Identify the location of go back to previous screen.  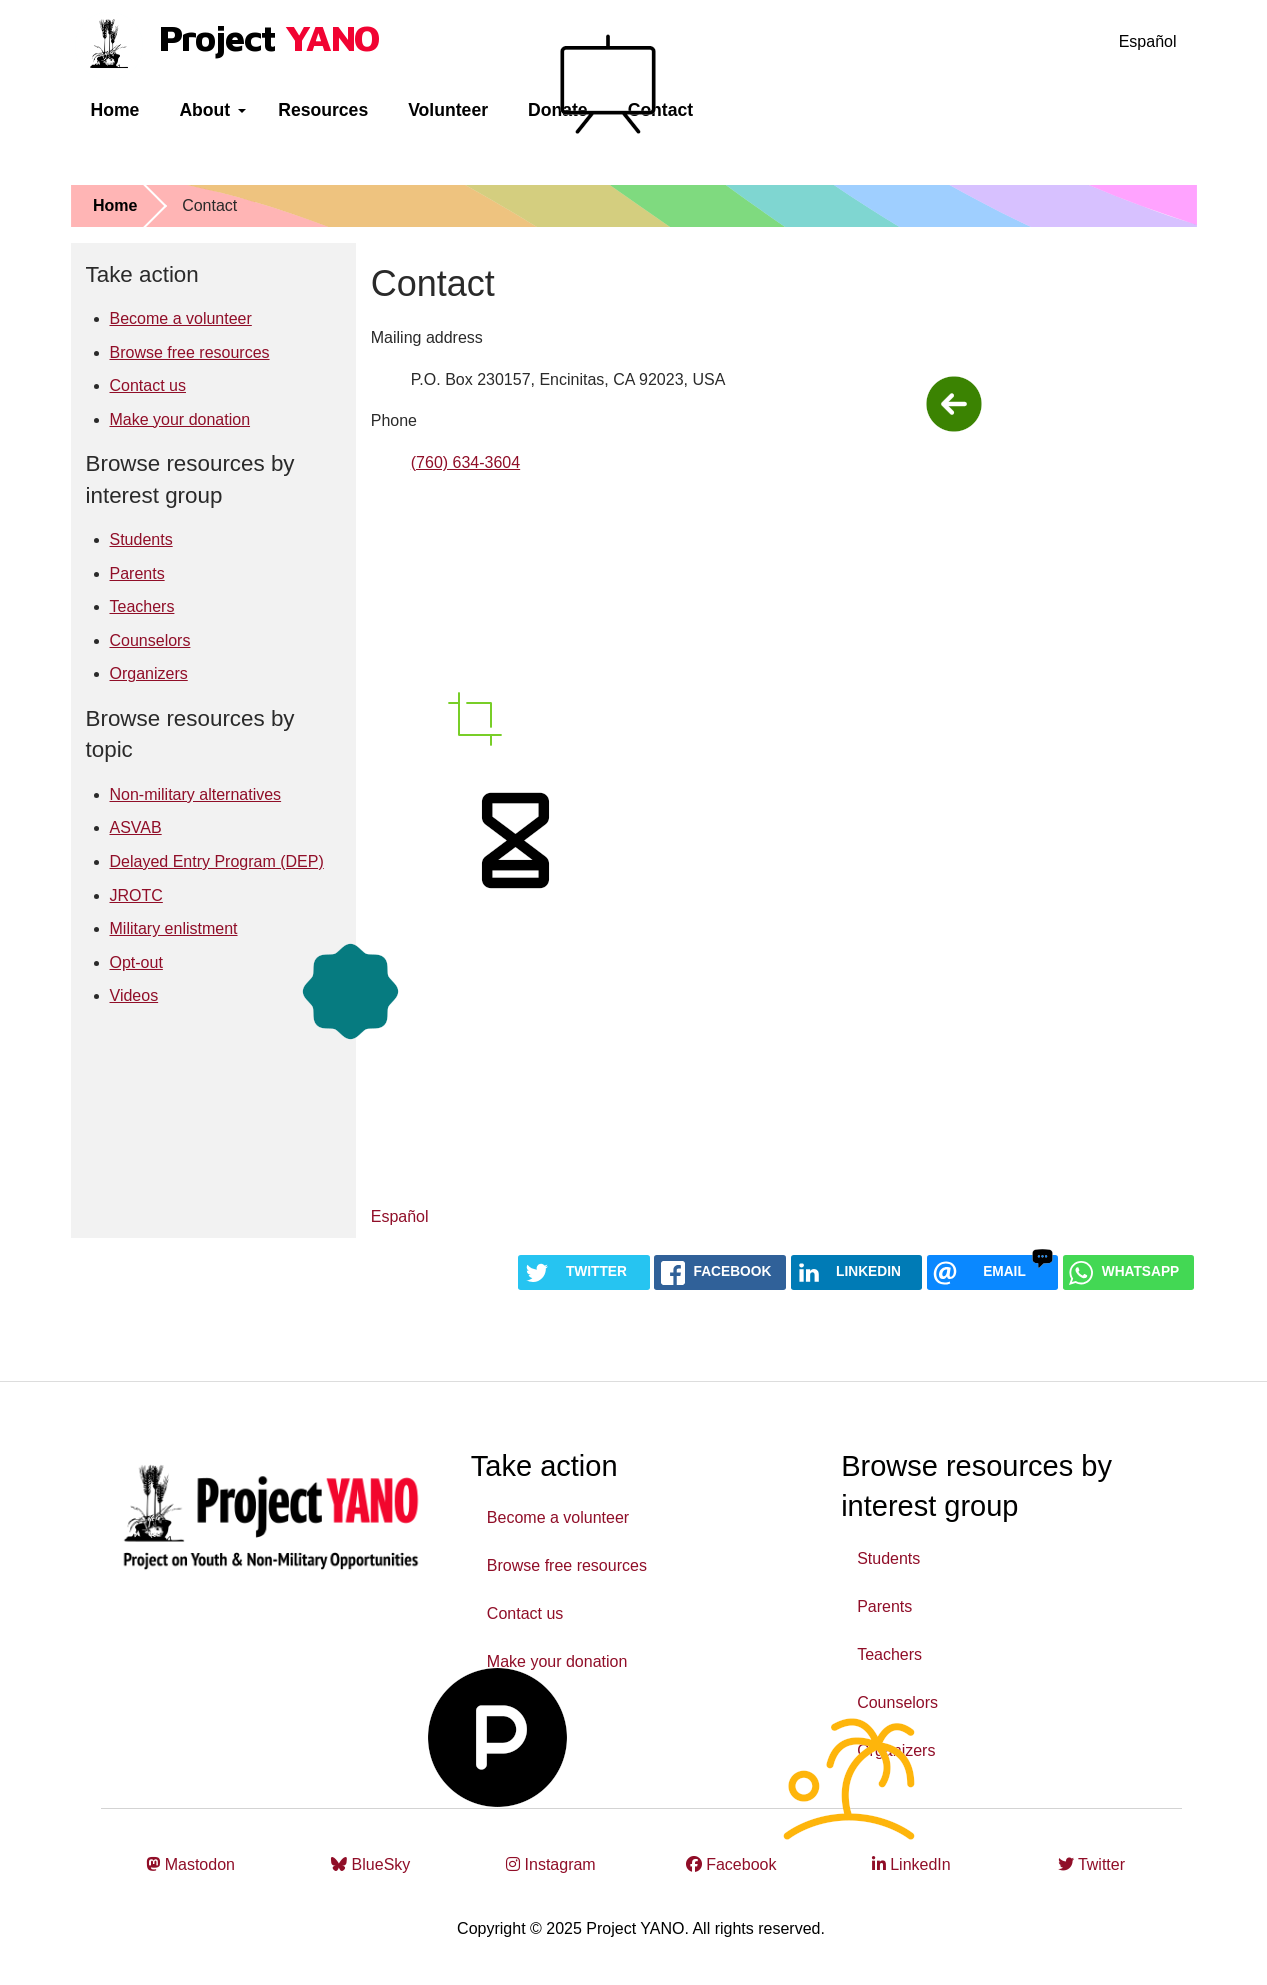
(954, 404).